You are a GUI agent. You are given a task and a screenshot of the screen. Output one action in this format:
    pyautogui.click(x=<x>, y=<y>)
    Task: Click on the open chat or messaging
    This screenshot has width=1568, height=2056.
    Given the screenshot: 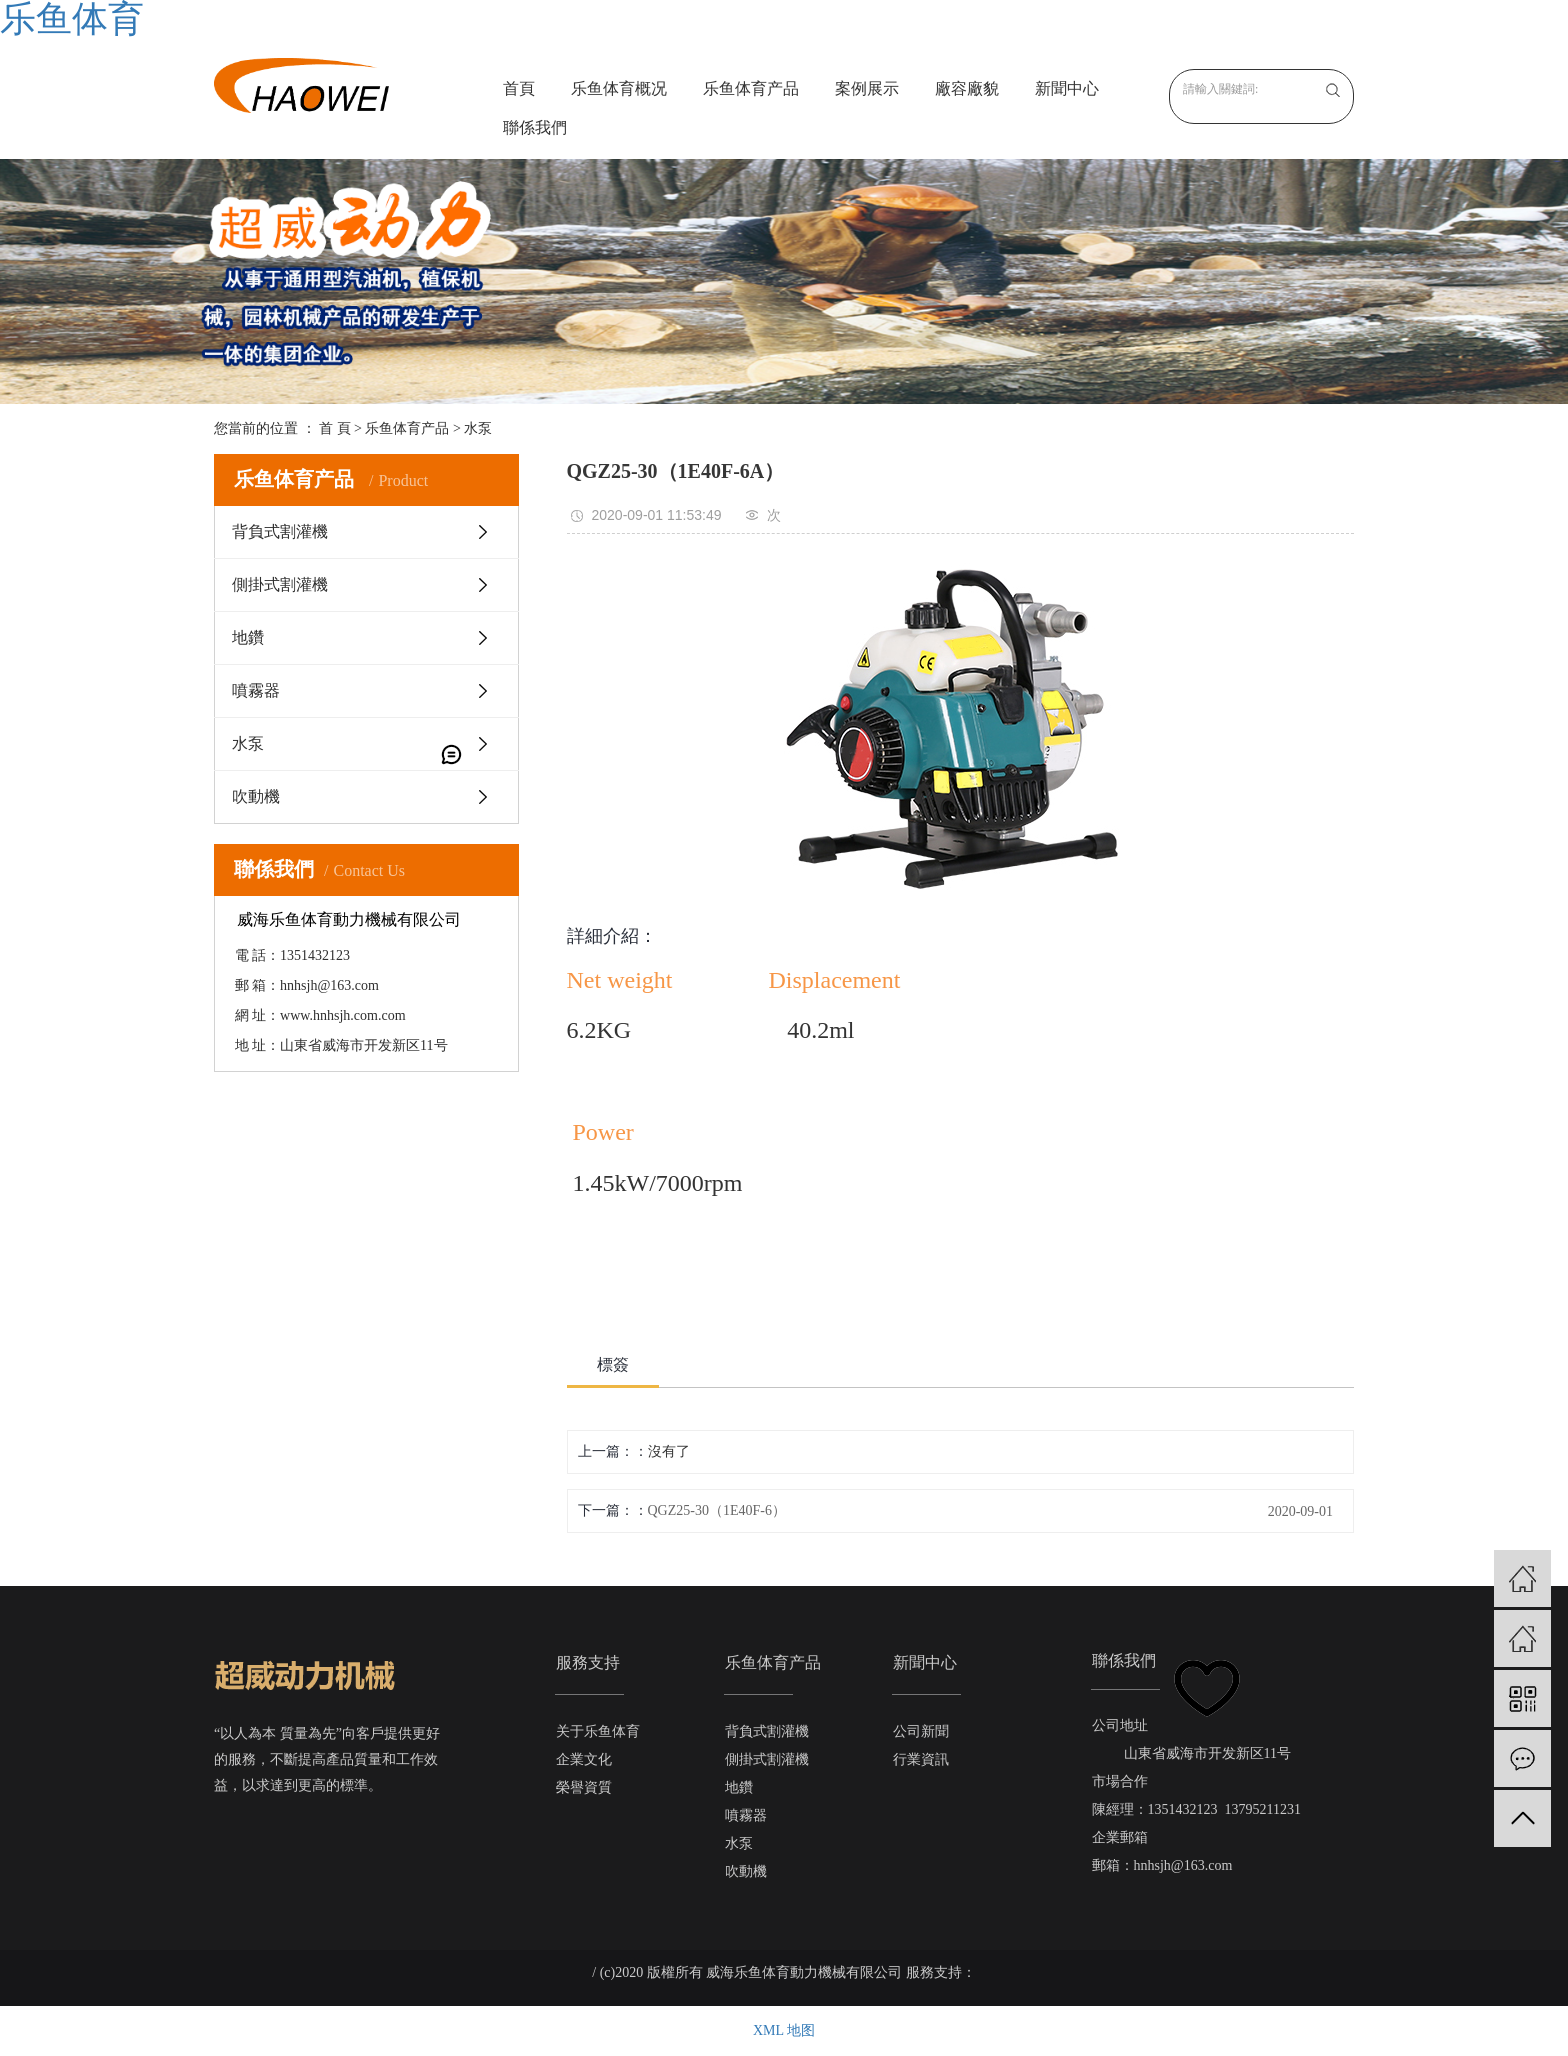 What is the action you would take?
    pyautogui.click(x=451, y=754)
    